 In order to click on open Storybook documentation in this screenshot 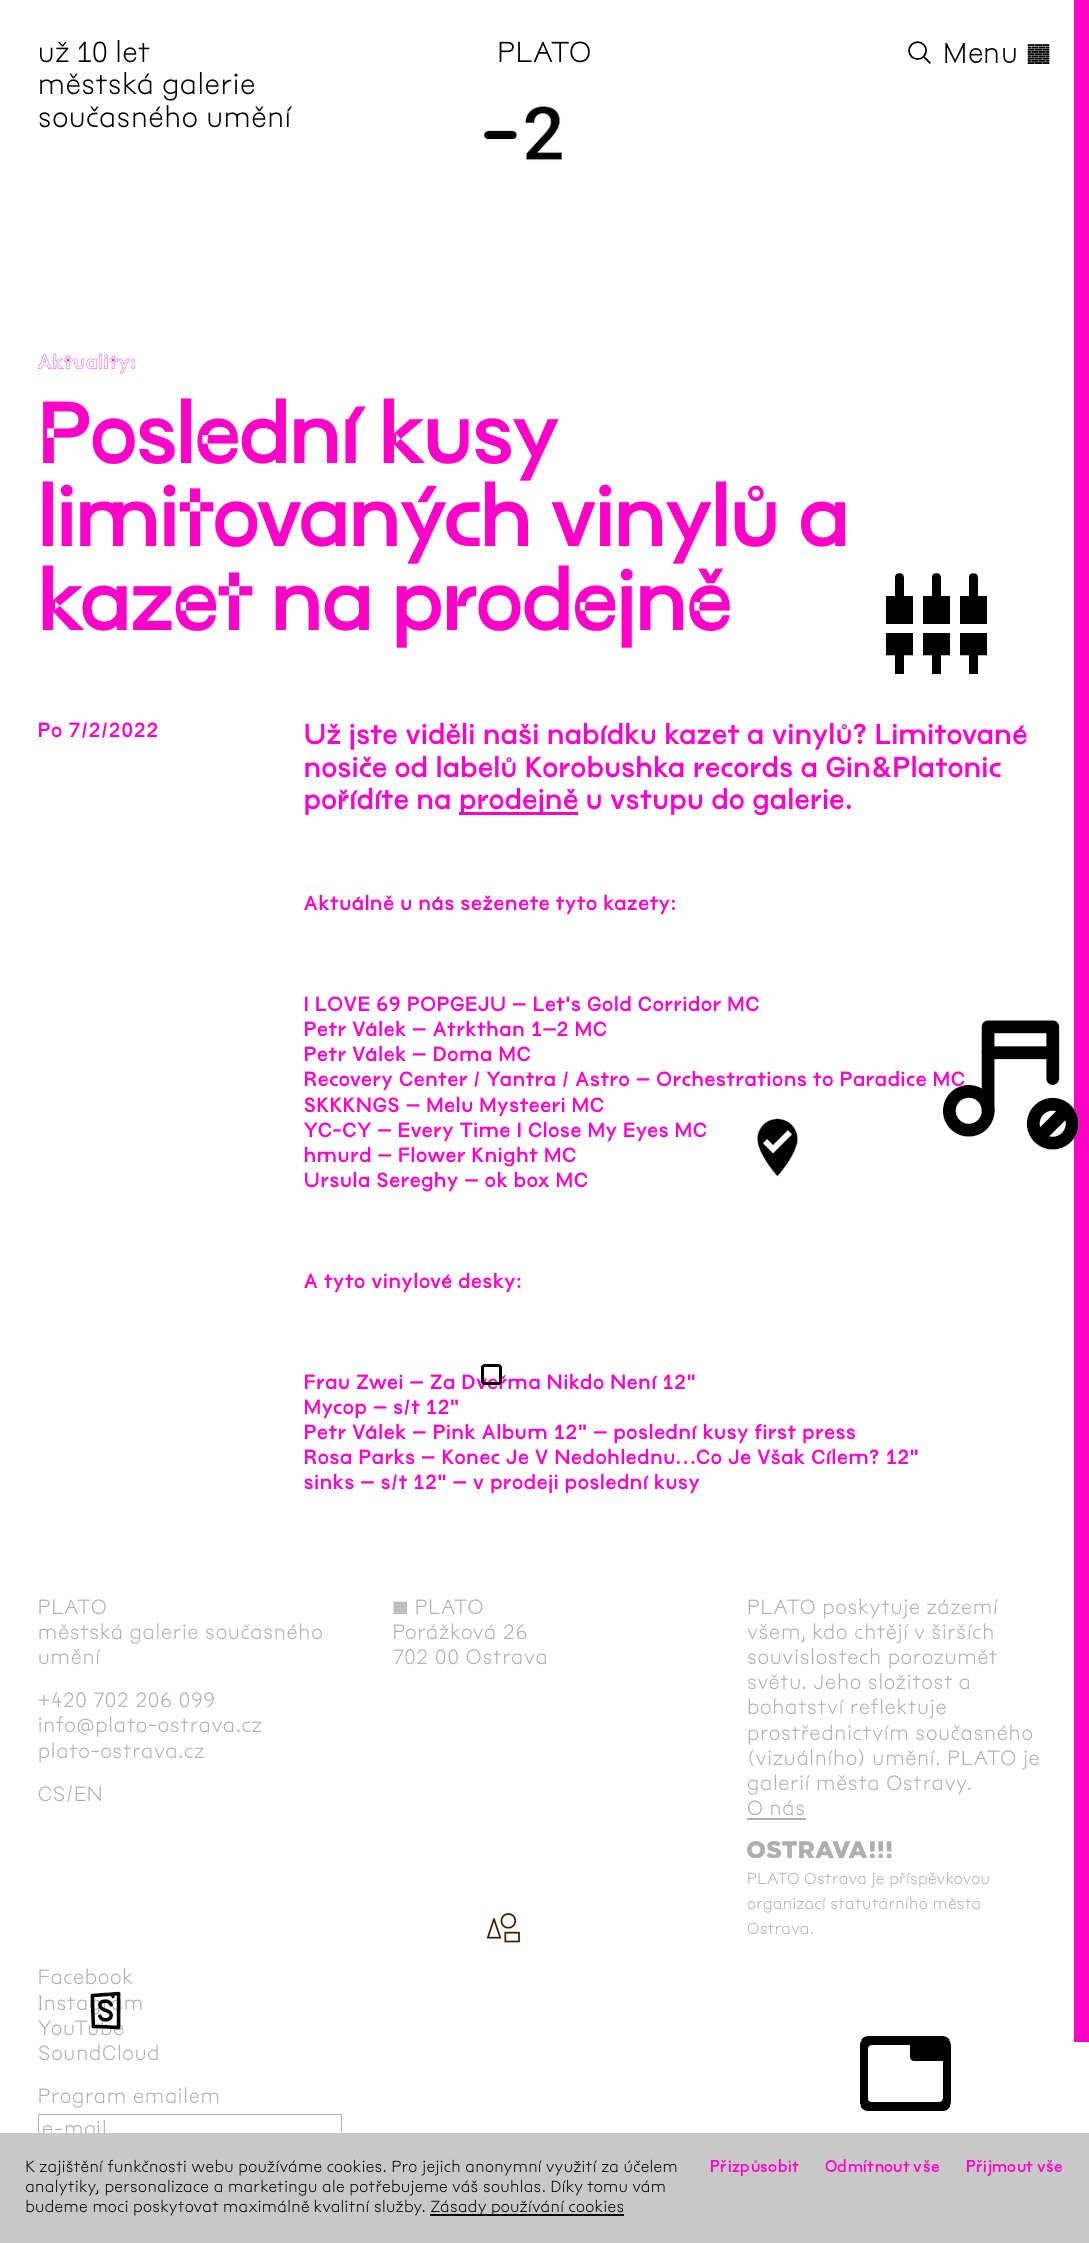, I will do `click(105, 2010)`.